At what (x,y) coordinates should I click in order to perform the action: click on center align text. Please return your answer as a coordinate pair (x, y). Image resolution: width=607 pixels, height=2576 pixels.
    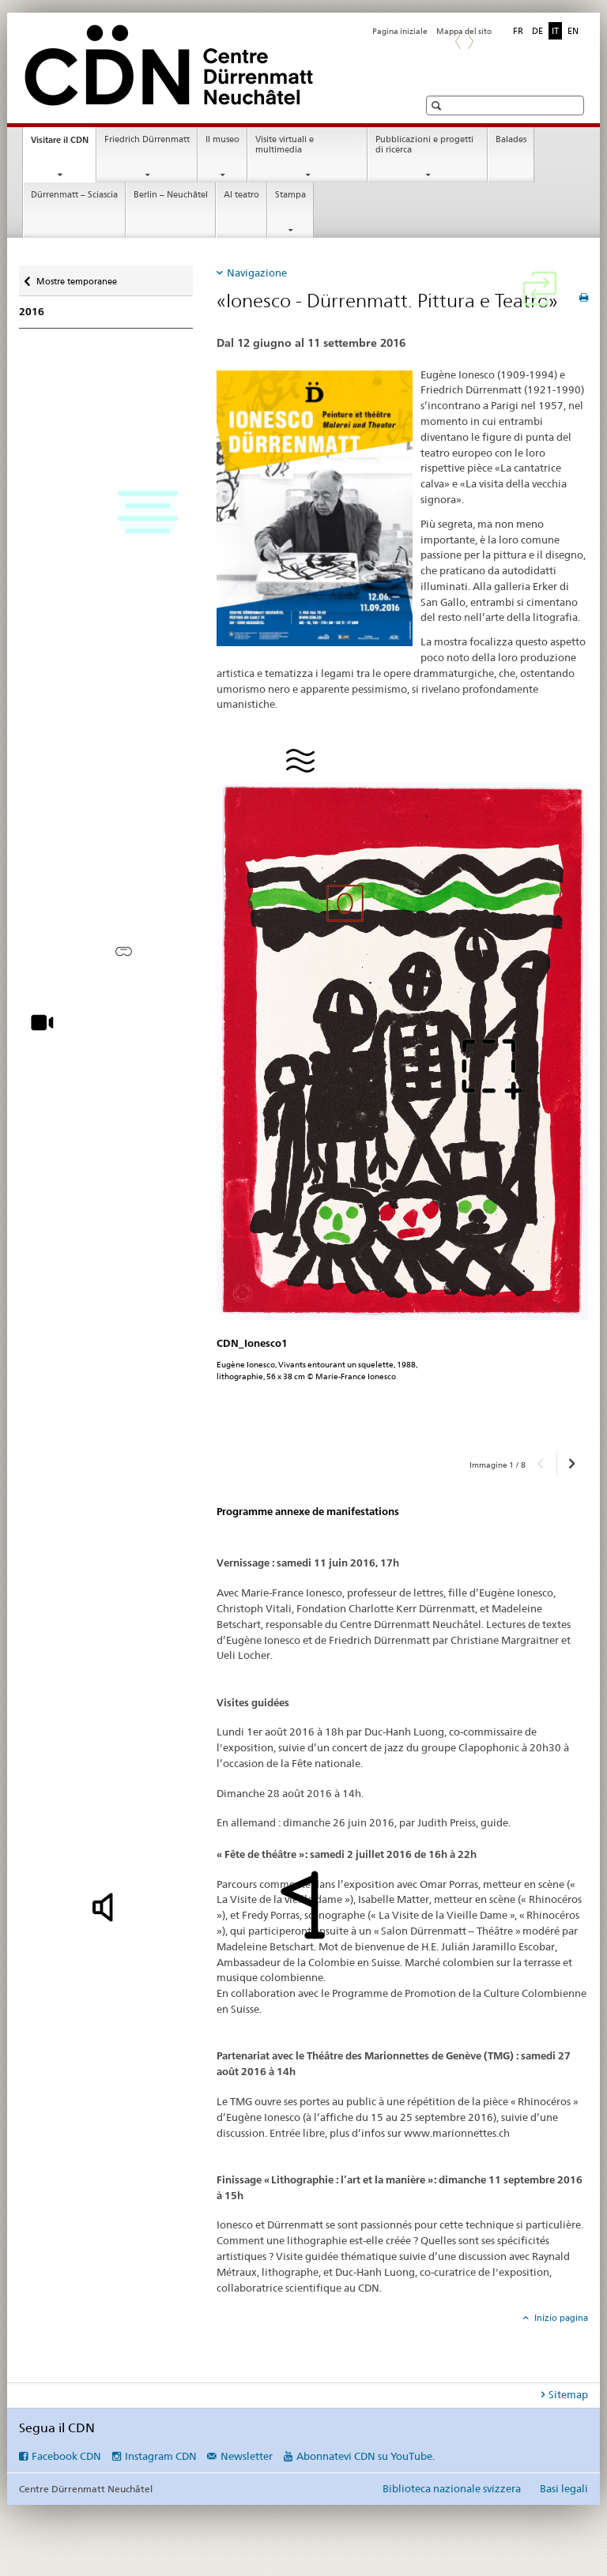
    Looking at the image, I should click on (148, 513).